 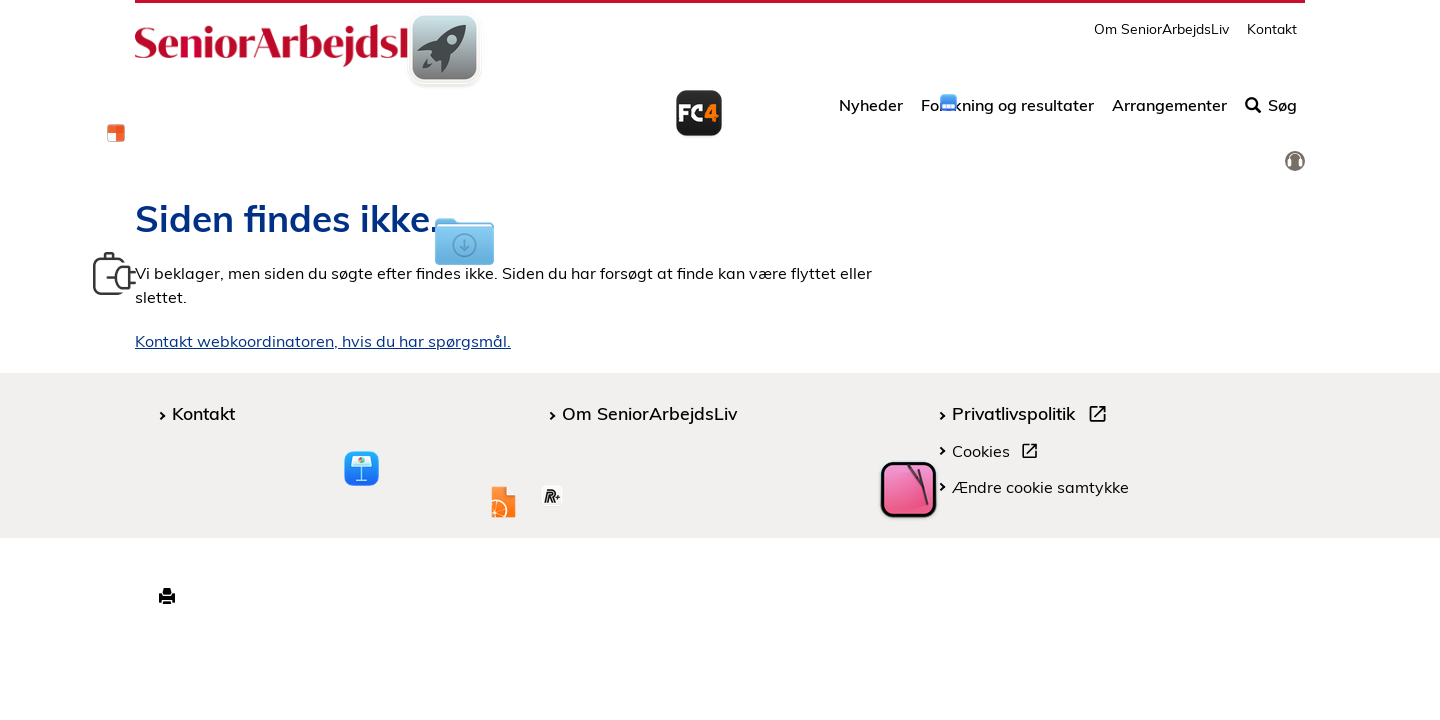 I want to click on switch to the bottom-left workspace, so click(x=116, y=133).